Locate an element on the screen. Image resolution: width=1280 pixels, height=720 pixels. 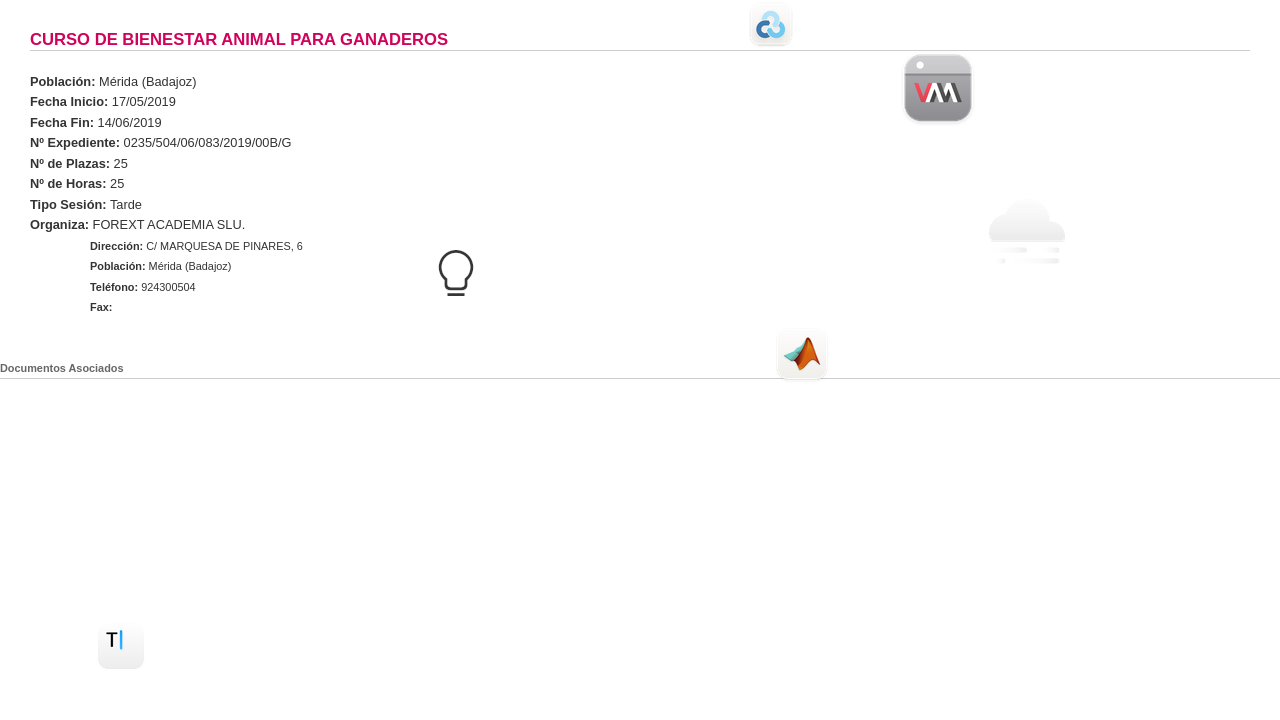
open text editor application is located at coordinates (121, 646).